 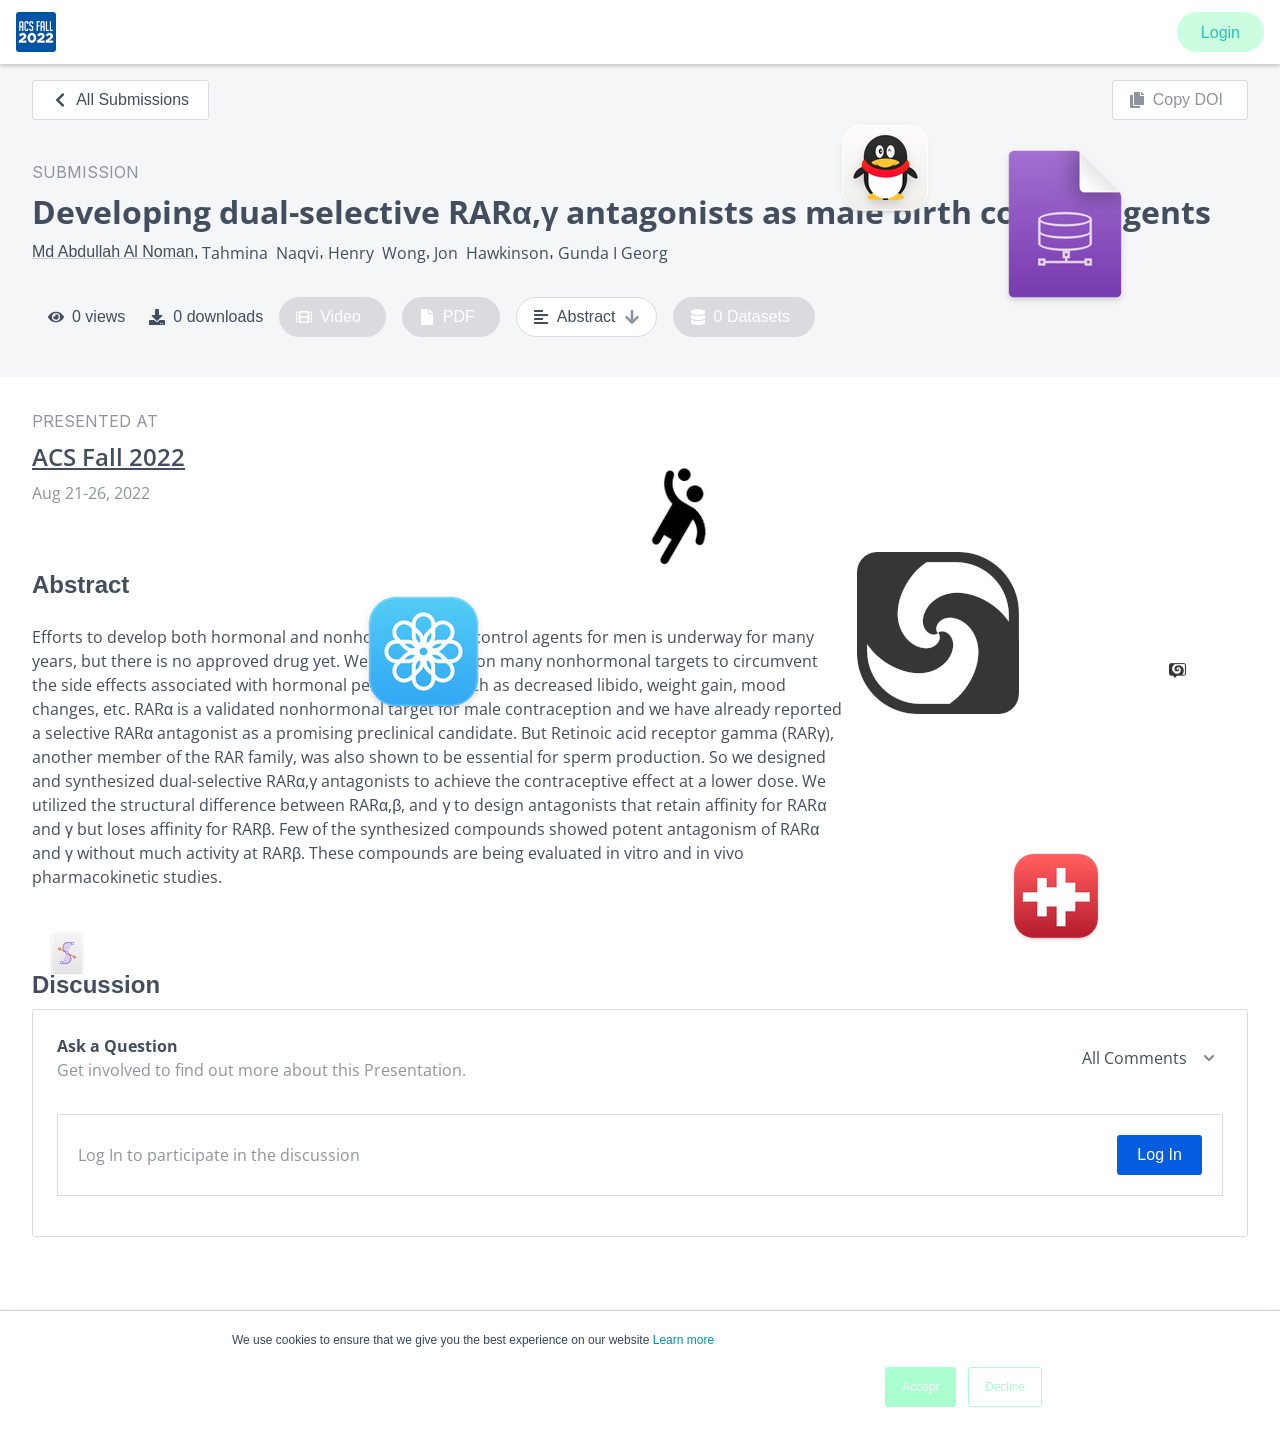 I want to click on open graphics or design applications, so click(x=423, y=651).